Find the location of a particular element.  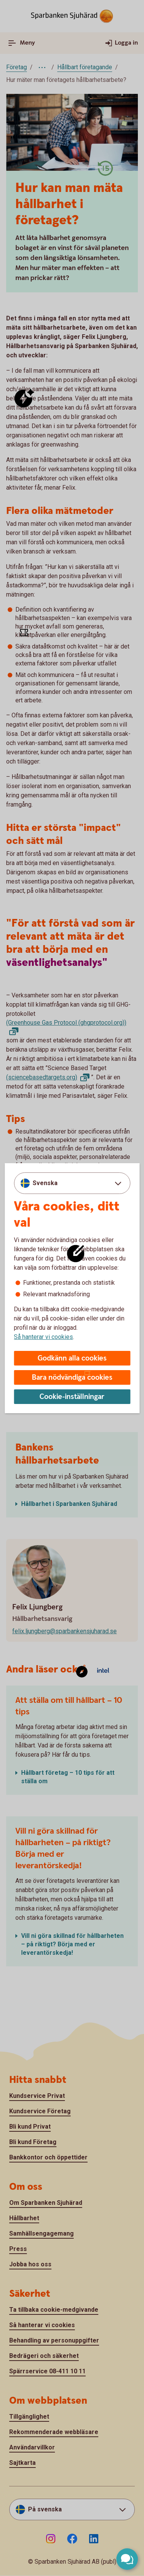

flag or bookmark an item is located at coordinates (88, 1374).